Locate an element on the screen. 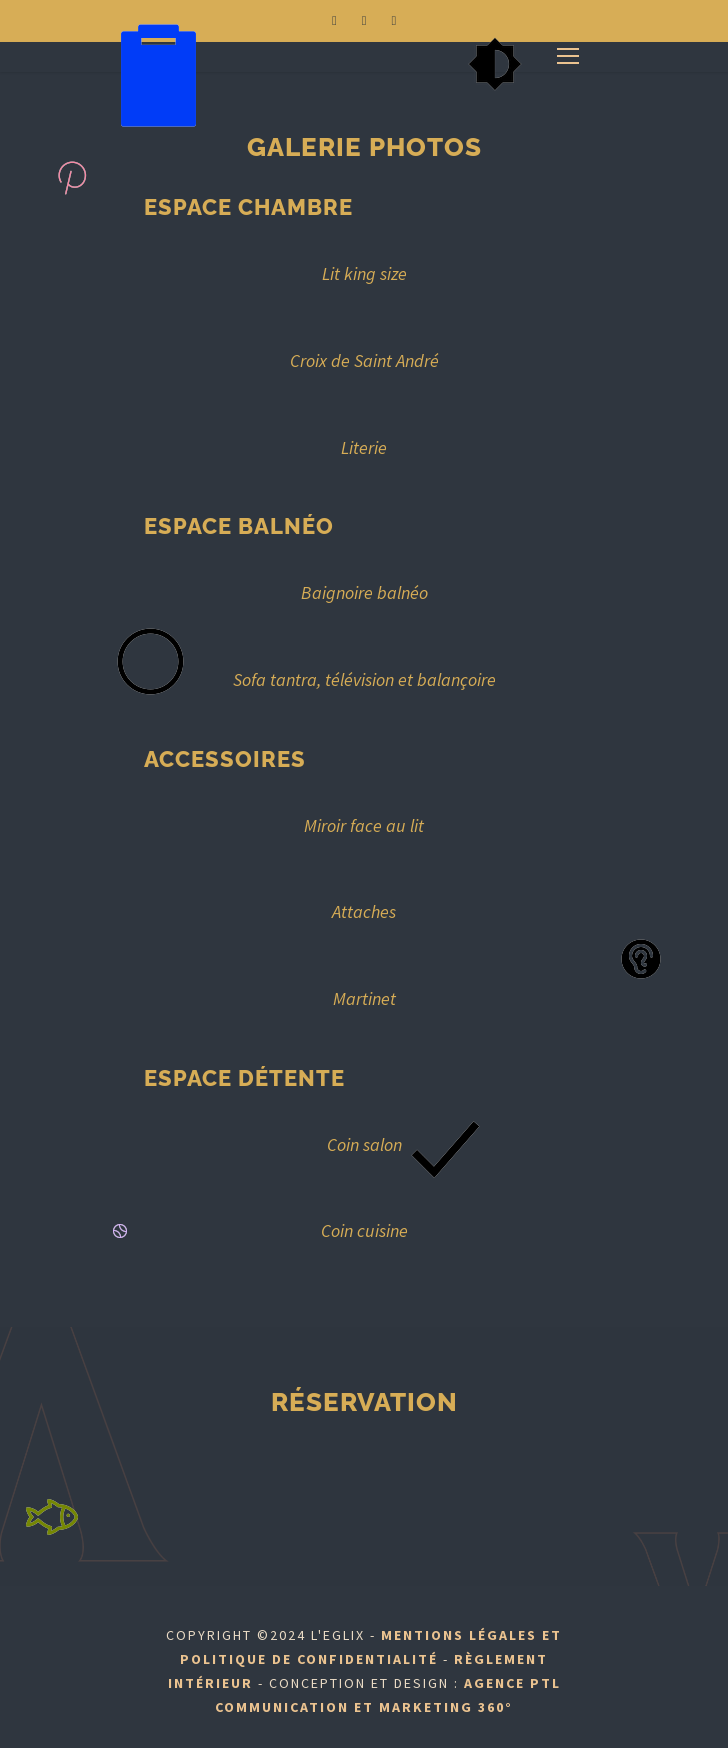 The height and width of the screenshot is (1748, 728). access accessibility or hearing settings is located at coordinates (641, 959).